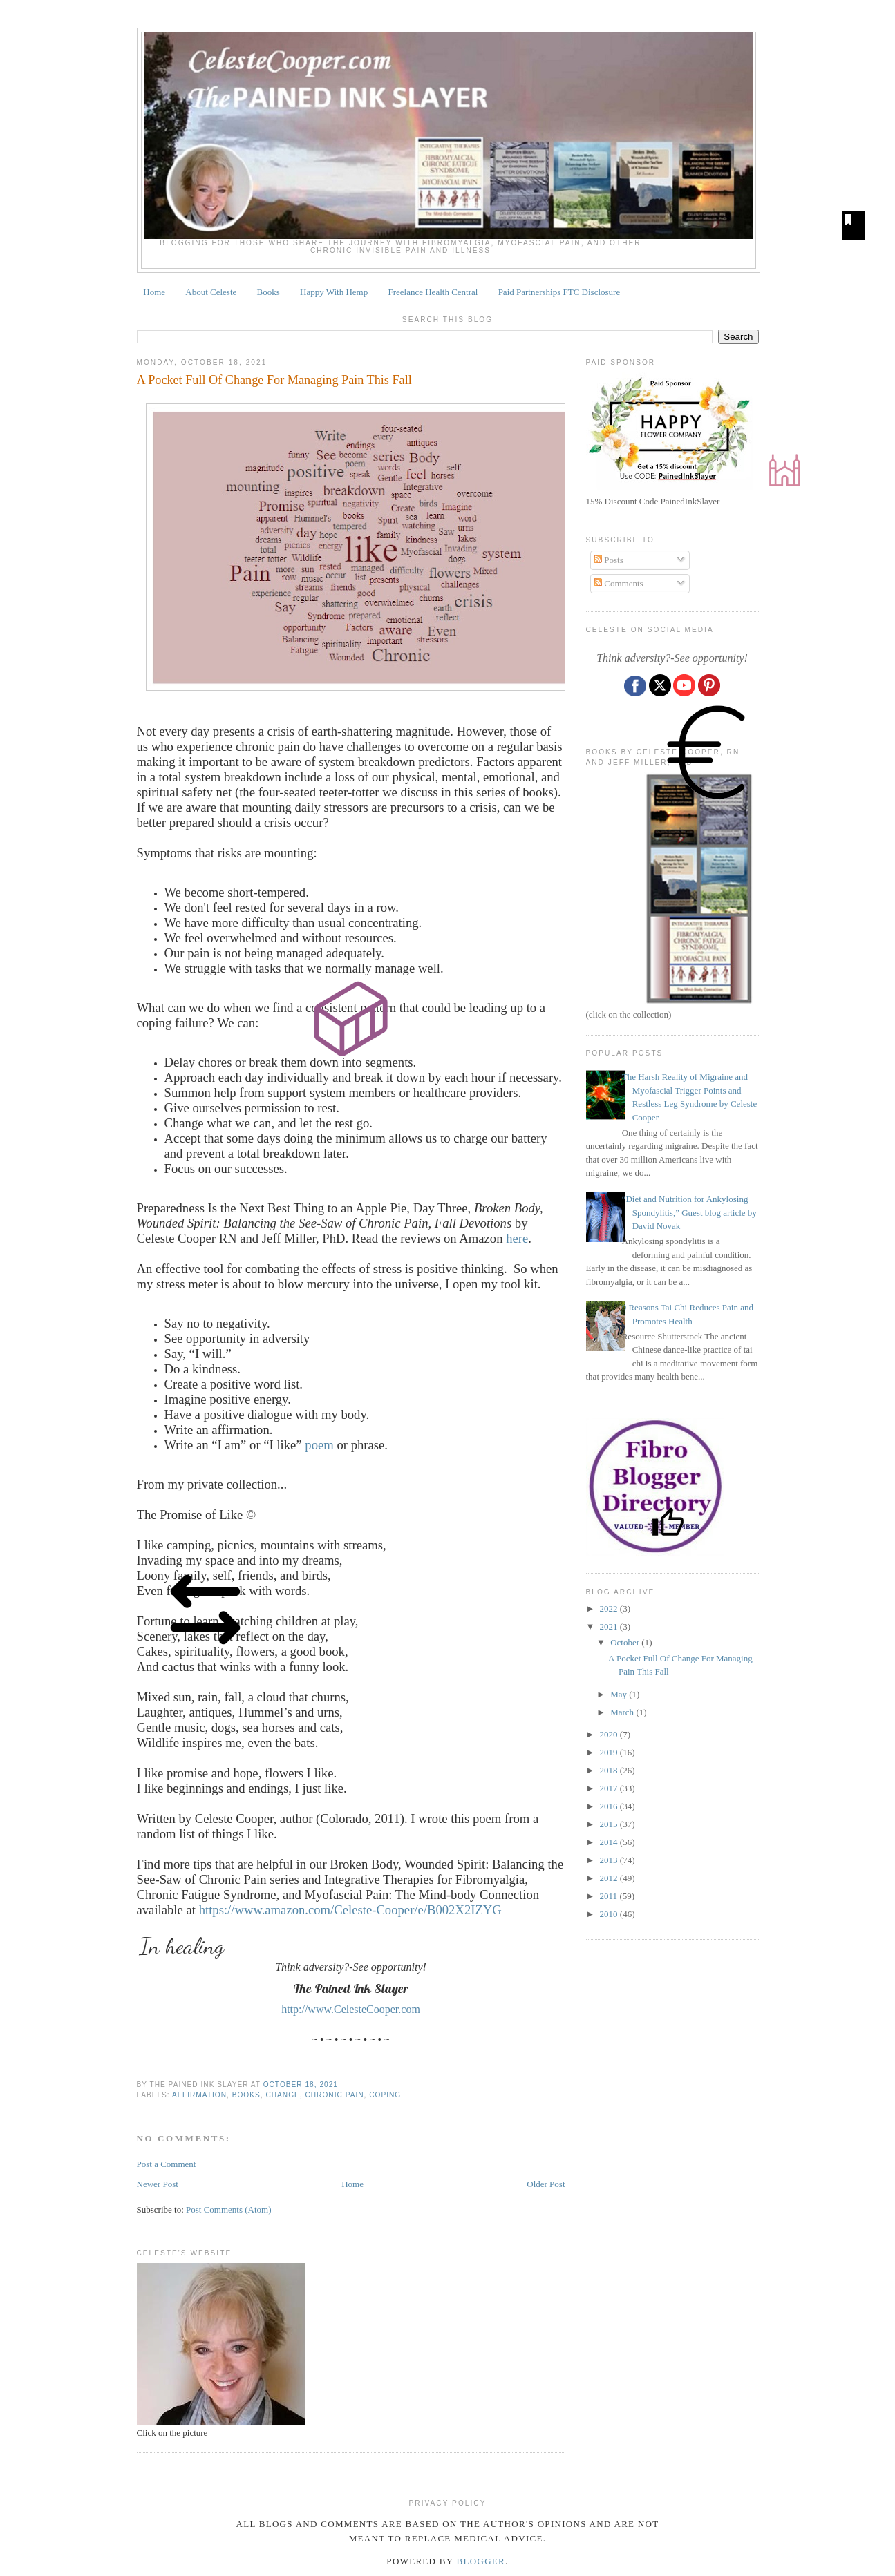  Describe the element at coordinates (714, 752) in the screenshot. I see `view or select euro currency` at that location.